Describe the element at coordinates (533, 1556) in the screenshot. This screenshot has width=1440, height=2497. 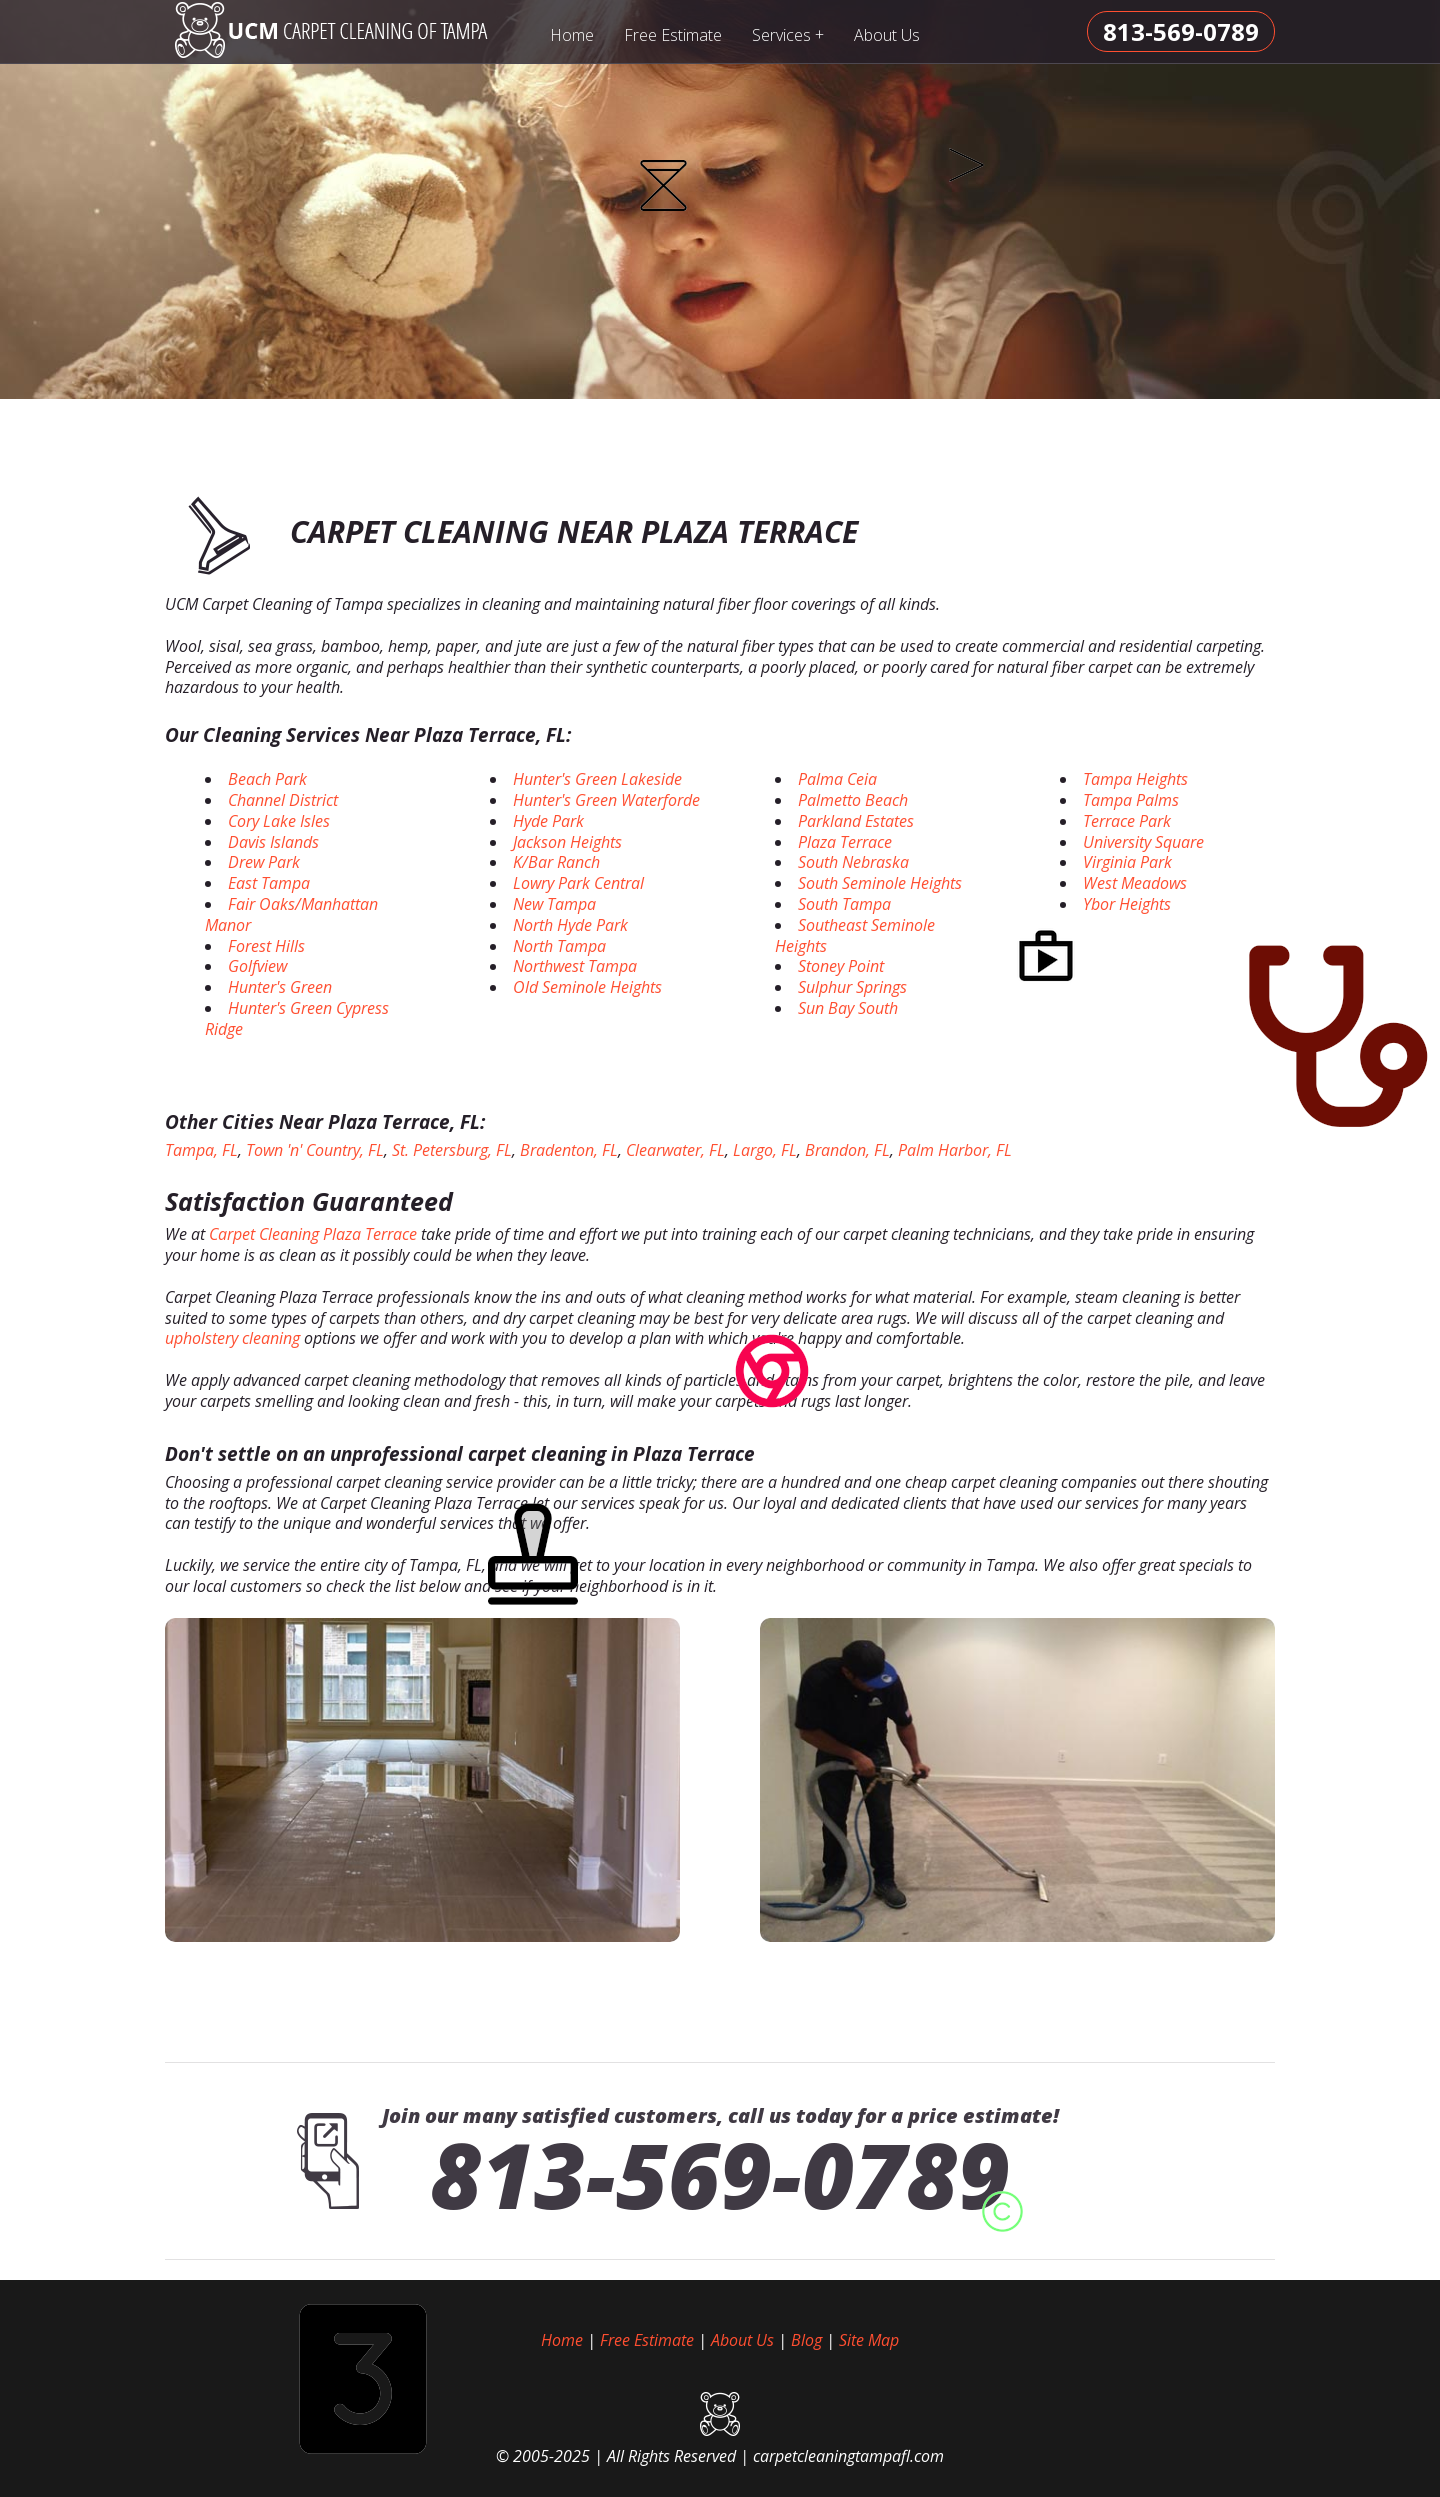
I see `apply a stamp or seal to a document` at that location.